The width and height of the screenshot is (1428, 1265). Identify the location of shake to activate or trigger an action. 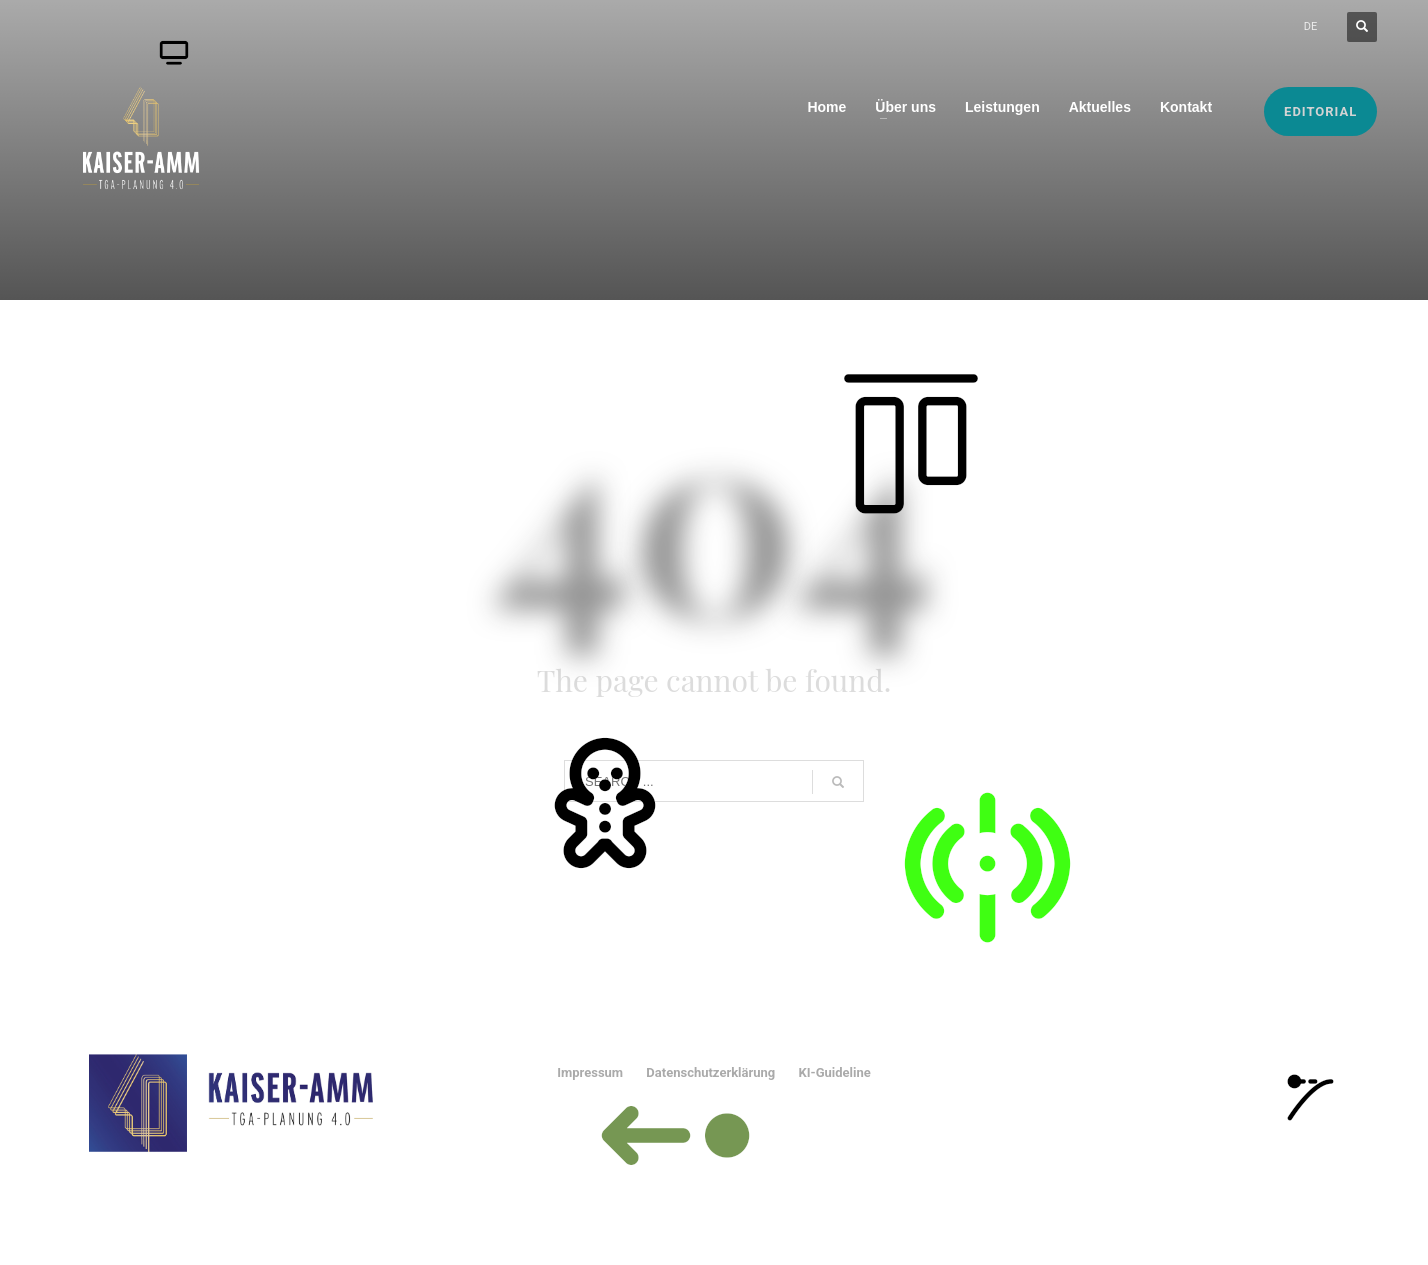
(987, 871).